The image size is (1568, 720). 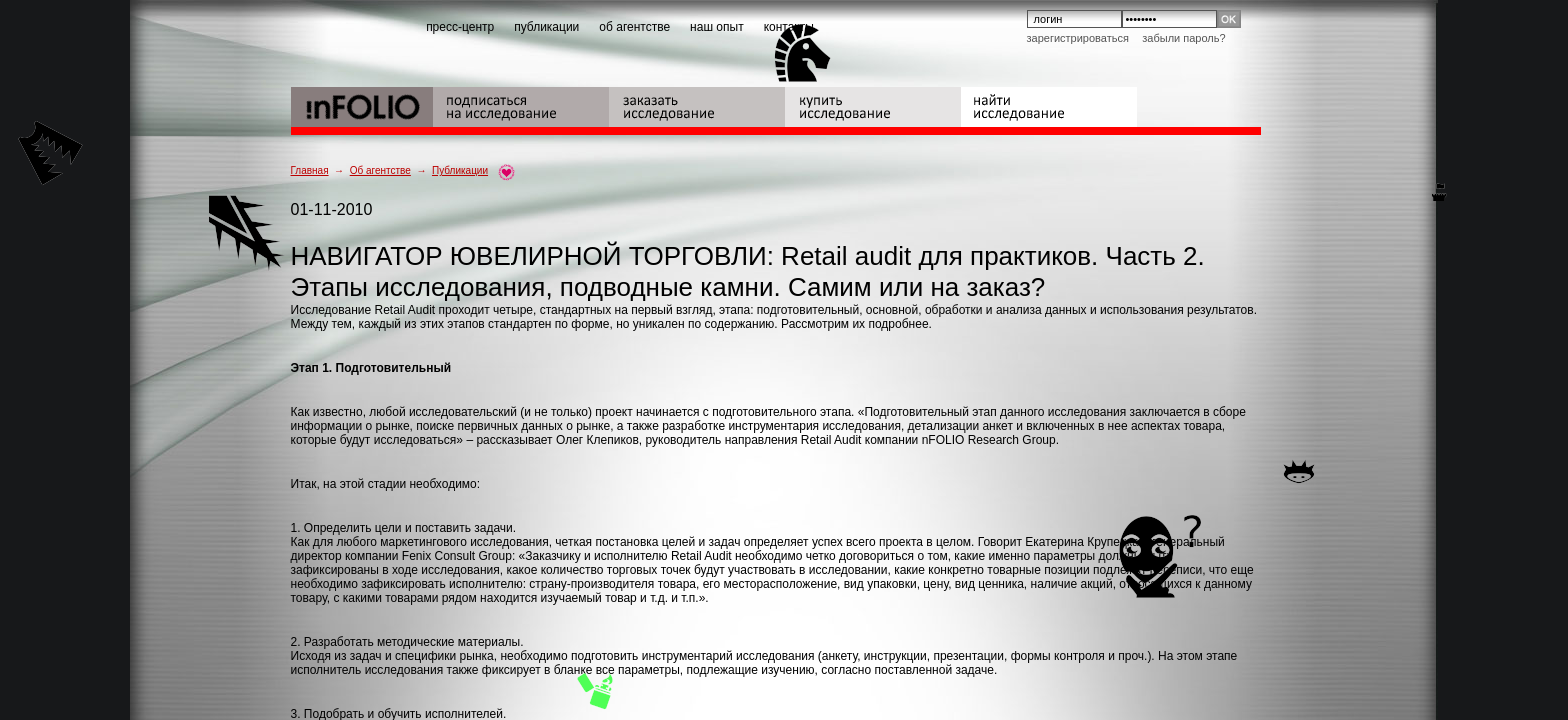 What do you see at coordinates (50, 153) in the screenshot?
I see `attach or clip items together` at bounding box center [50, 153].